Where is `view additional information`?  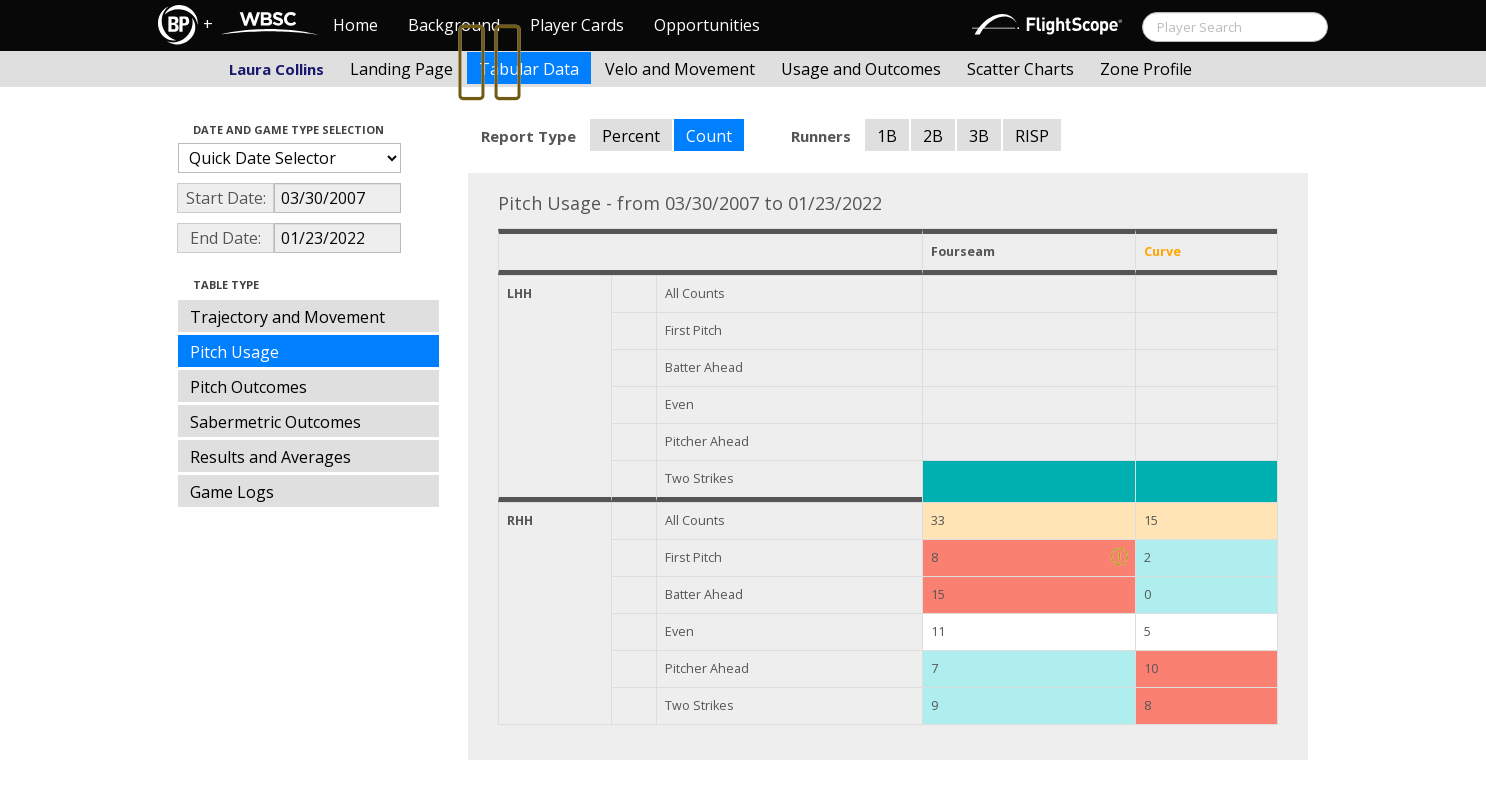
view additional information is located at coordinates (1119, 556).